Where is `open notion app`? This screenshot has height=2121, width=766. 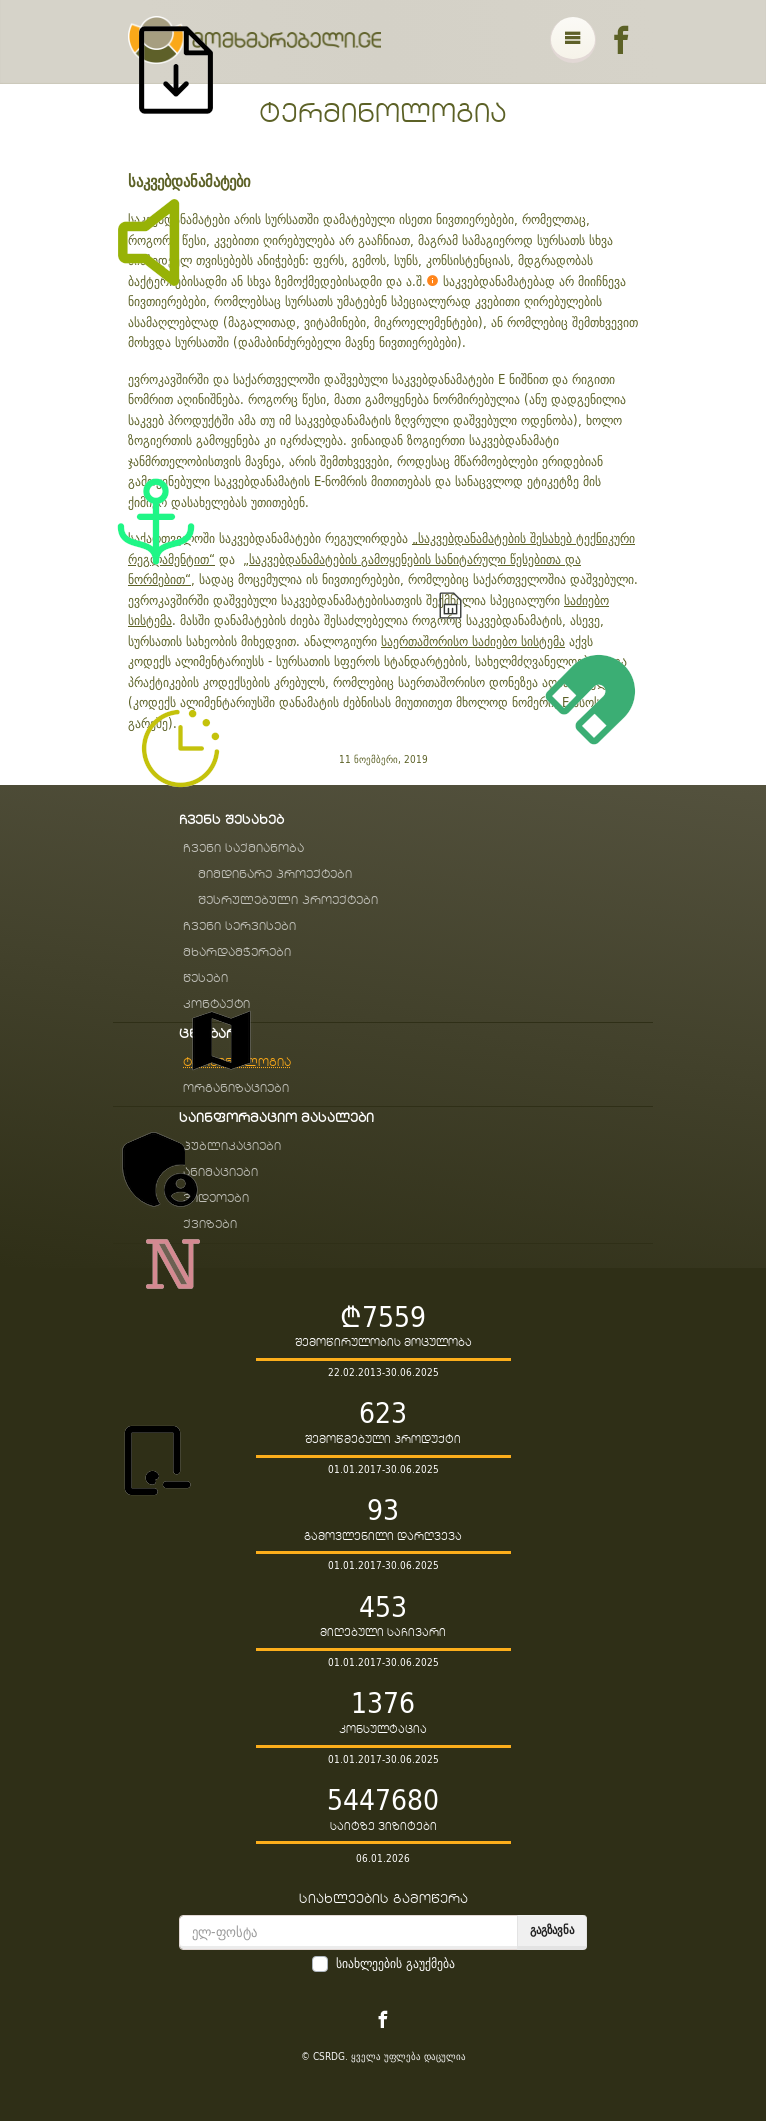
open notion app is located at coordinates (173, 1264).